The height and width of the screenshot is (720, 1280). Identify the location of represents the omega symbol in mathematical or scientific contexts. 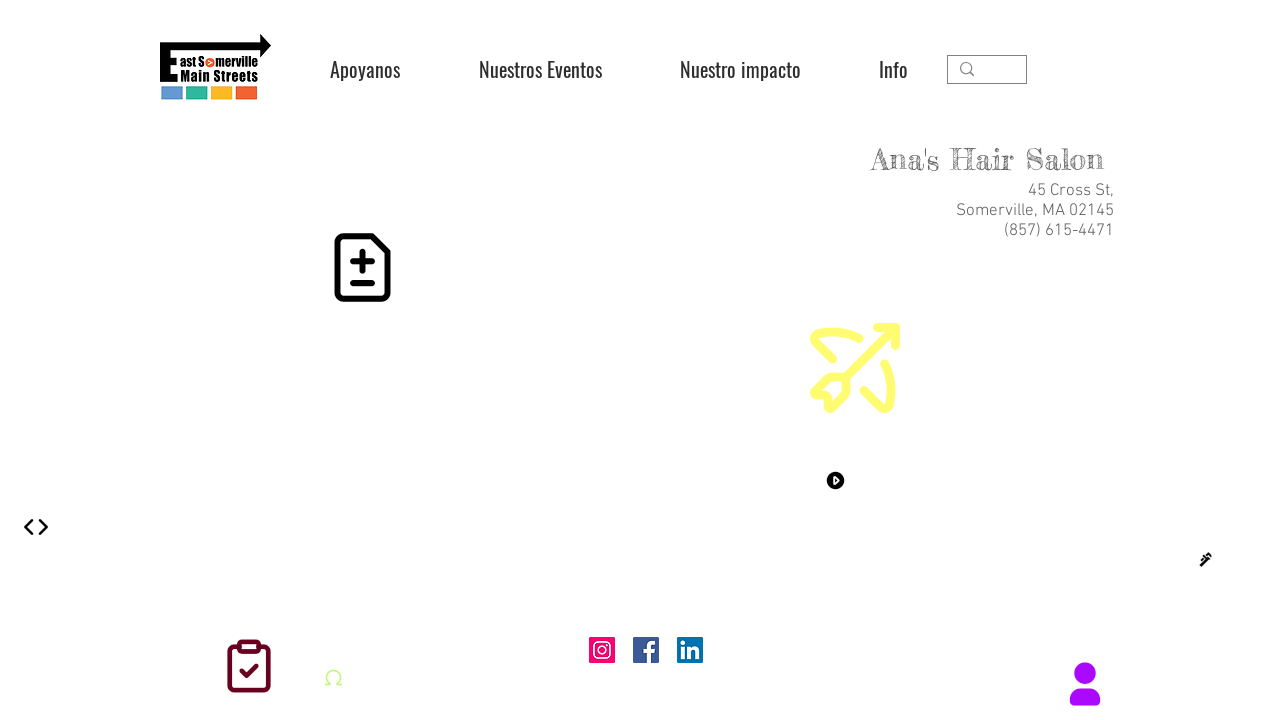
(333, 677).